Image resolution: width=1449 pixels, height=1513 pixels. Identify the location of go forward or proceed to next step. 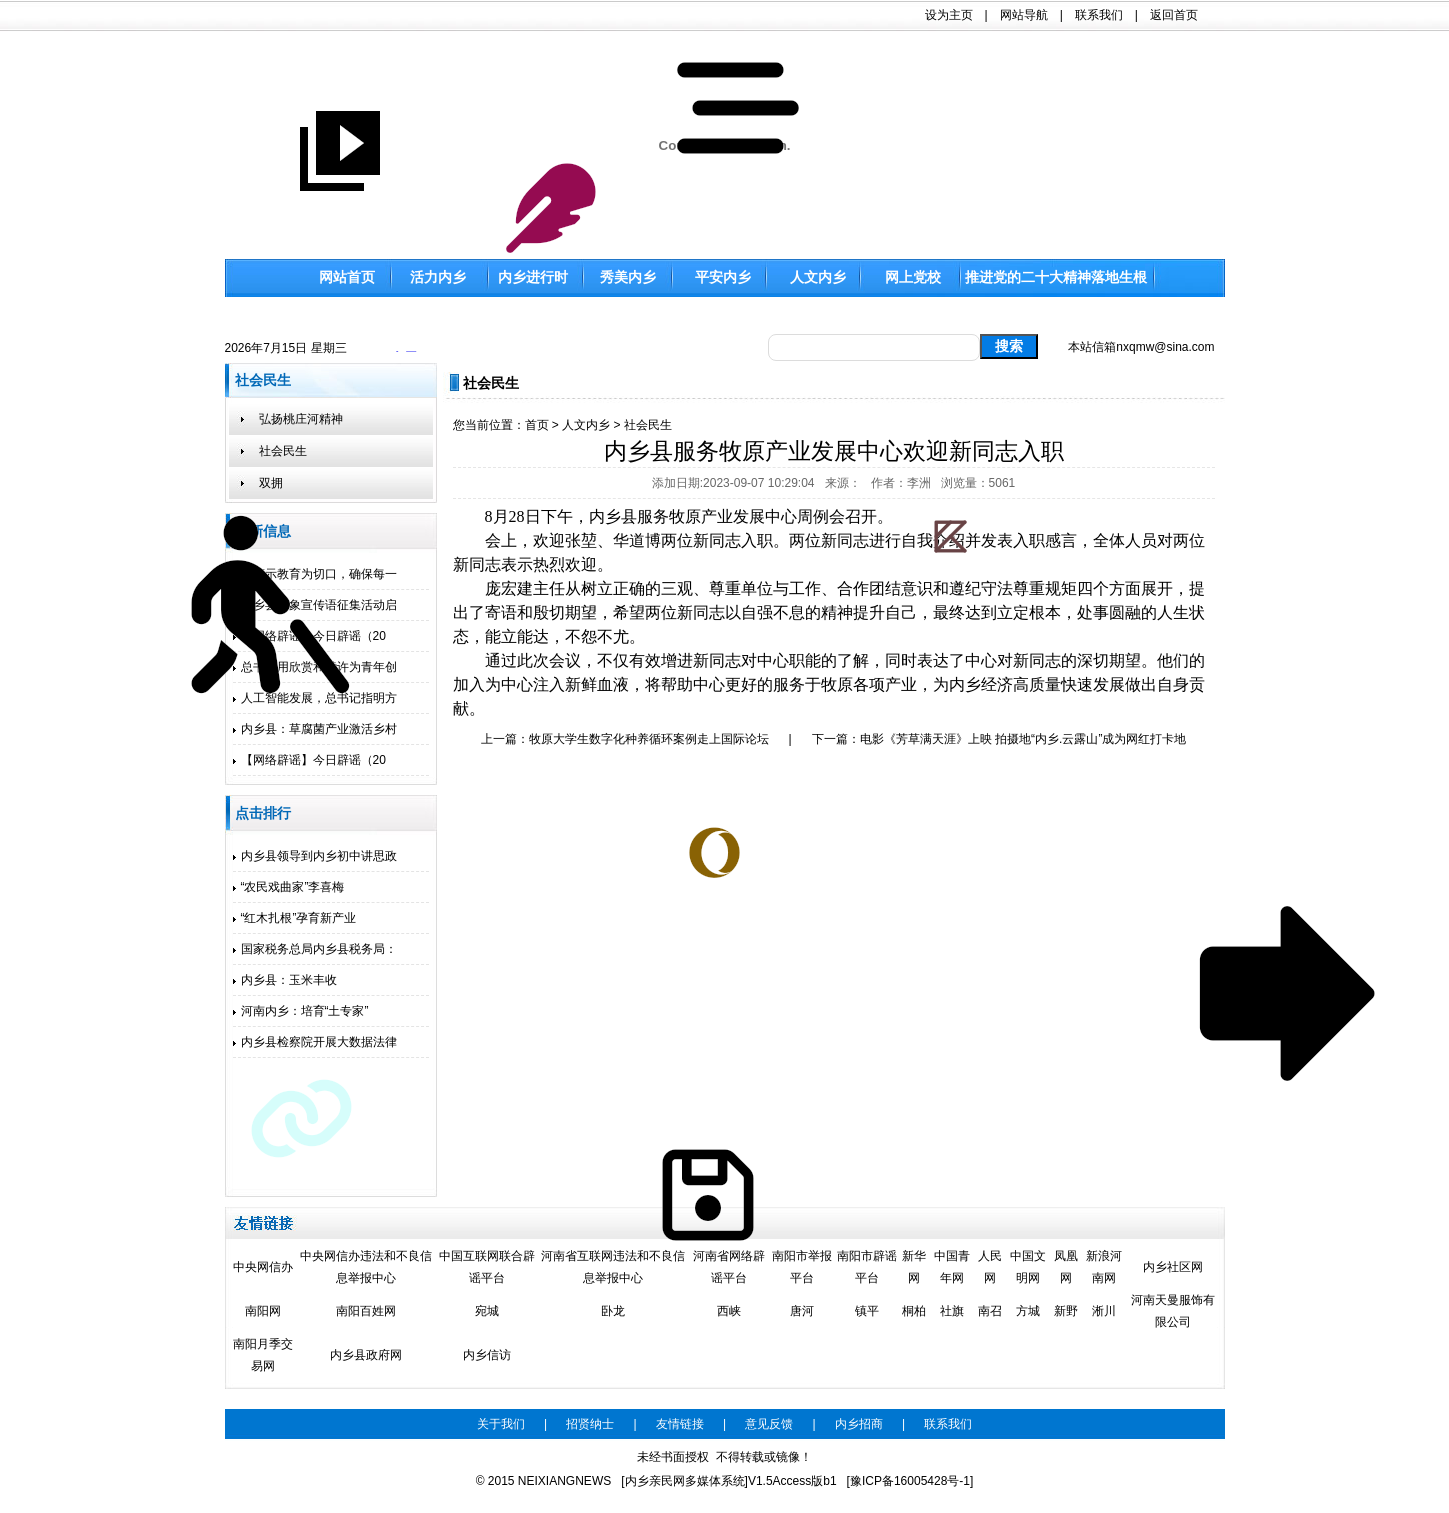
(1280, 993).